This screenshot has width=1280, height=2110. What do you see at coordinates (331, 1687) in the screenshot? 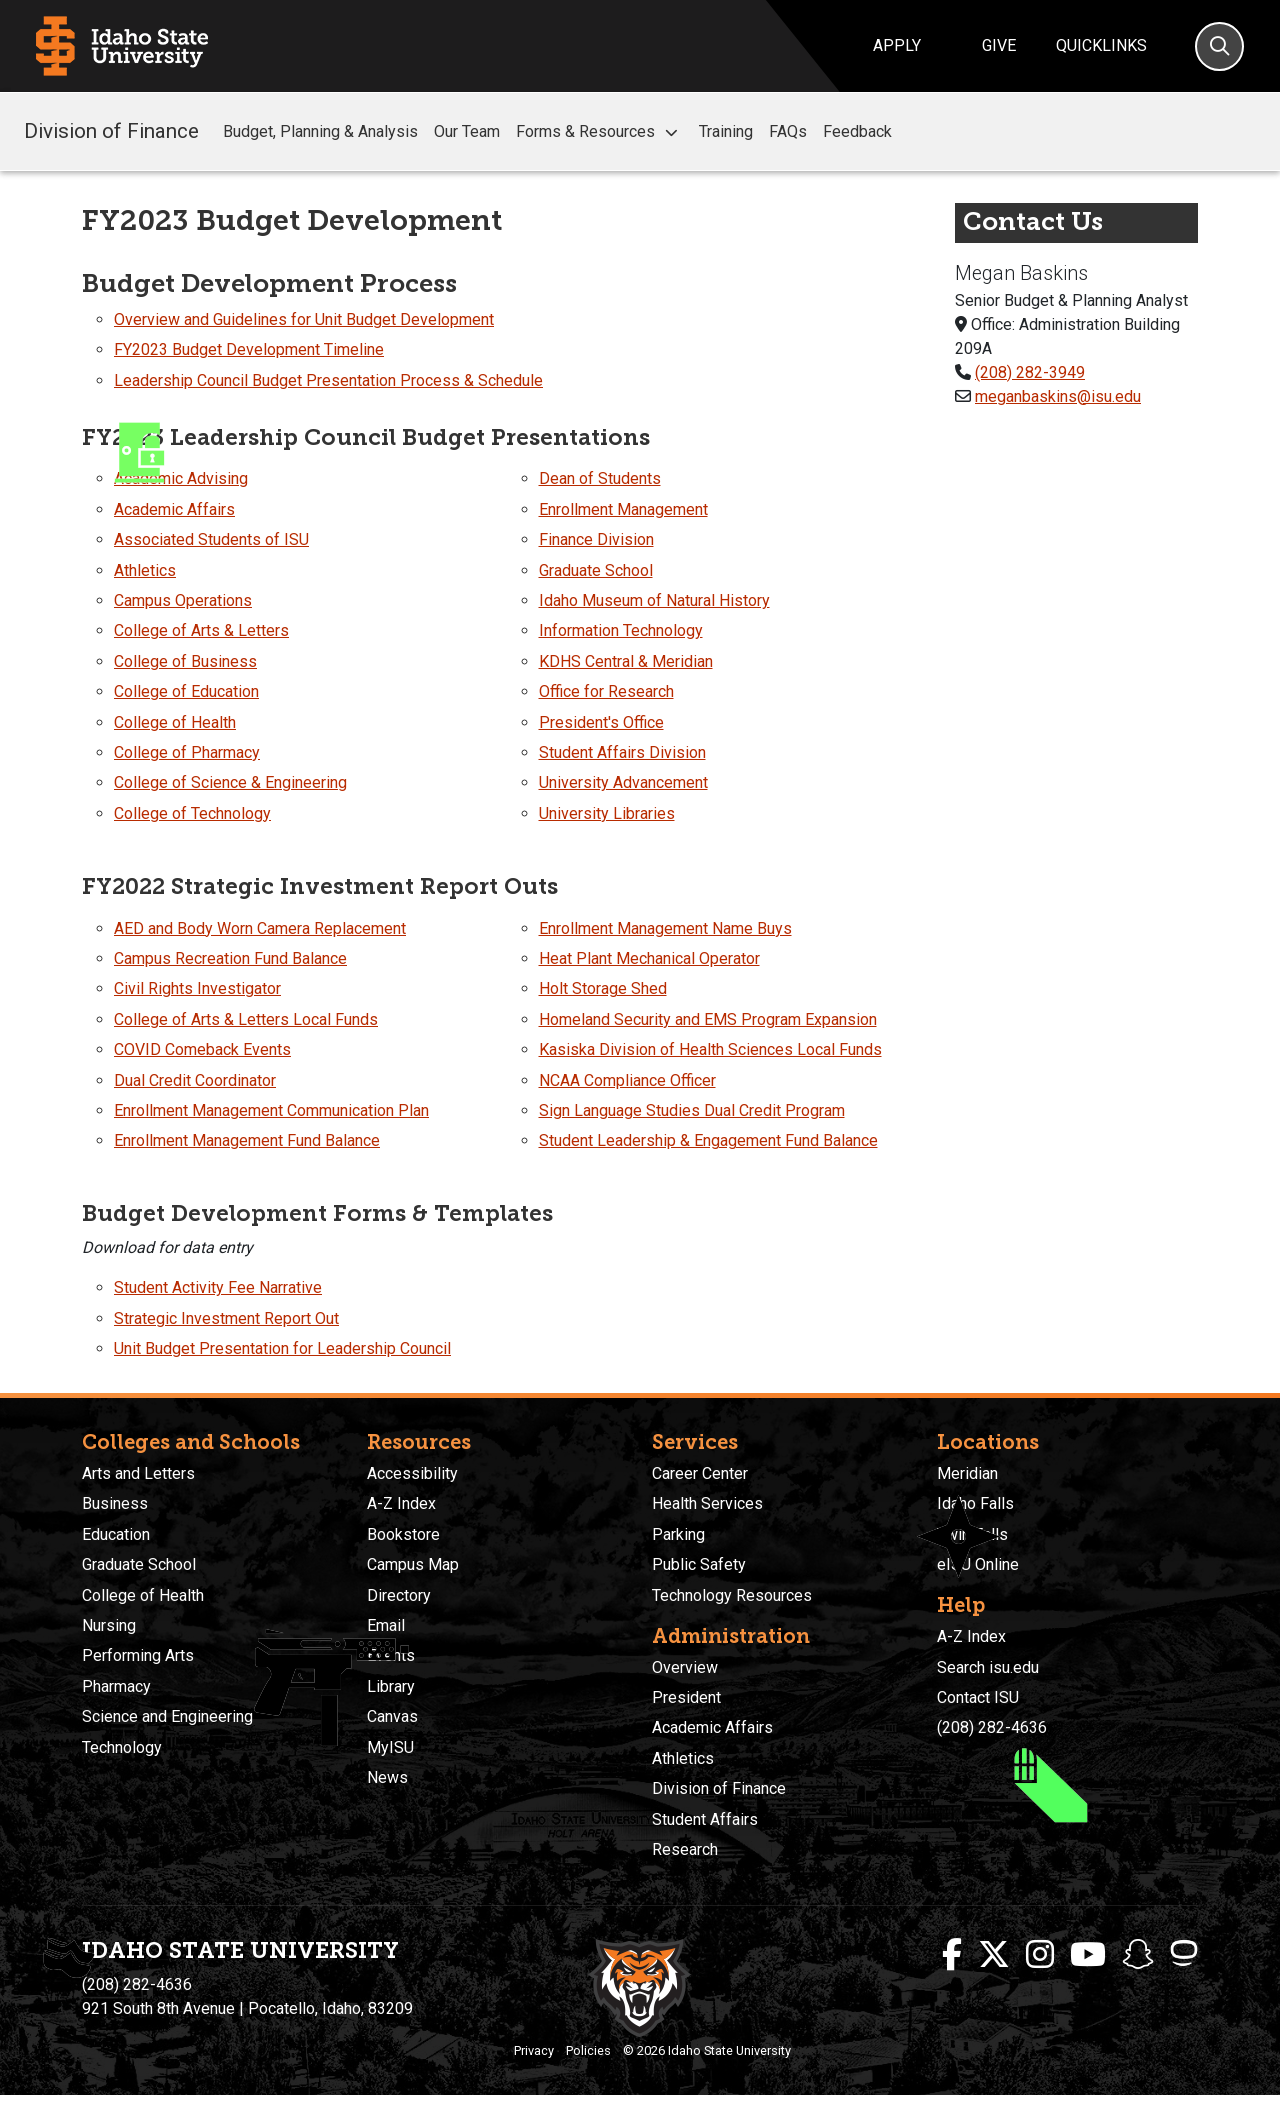
I see `select tec-9 weapon in game inventory` at bounding box center [331, 1687].